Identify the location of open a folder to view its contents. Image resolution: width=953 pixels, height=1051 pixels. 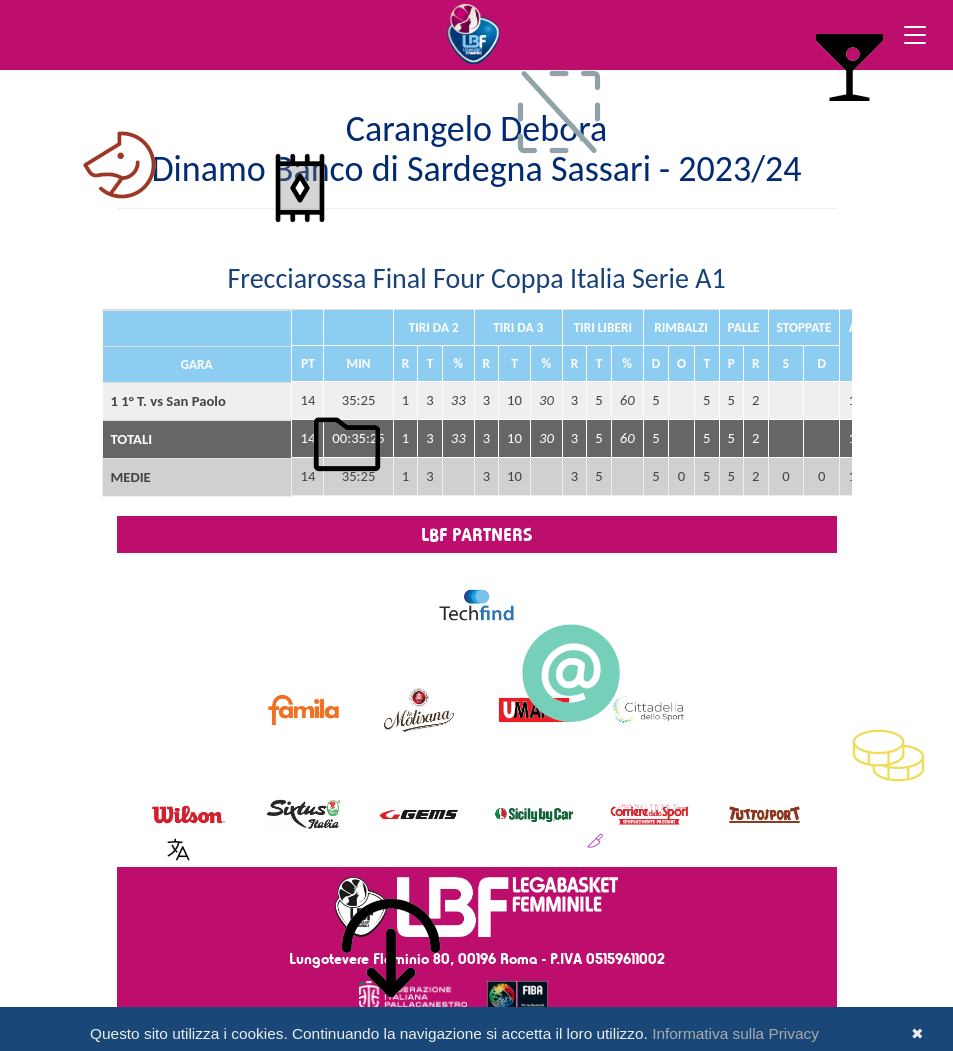
(347, 443).